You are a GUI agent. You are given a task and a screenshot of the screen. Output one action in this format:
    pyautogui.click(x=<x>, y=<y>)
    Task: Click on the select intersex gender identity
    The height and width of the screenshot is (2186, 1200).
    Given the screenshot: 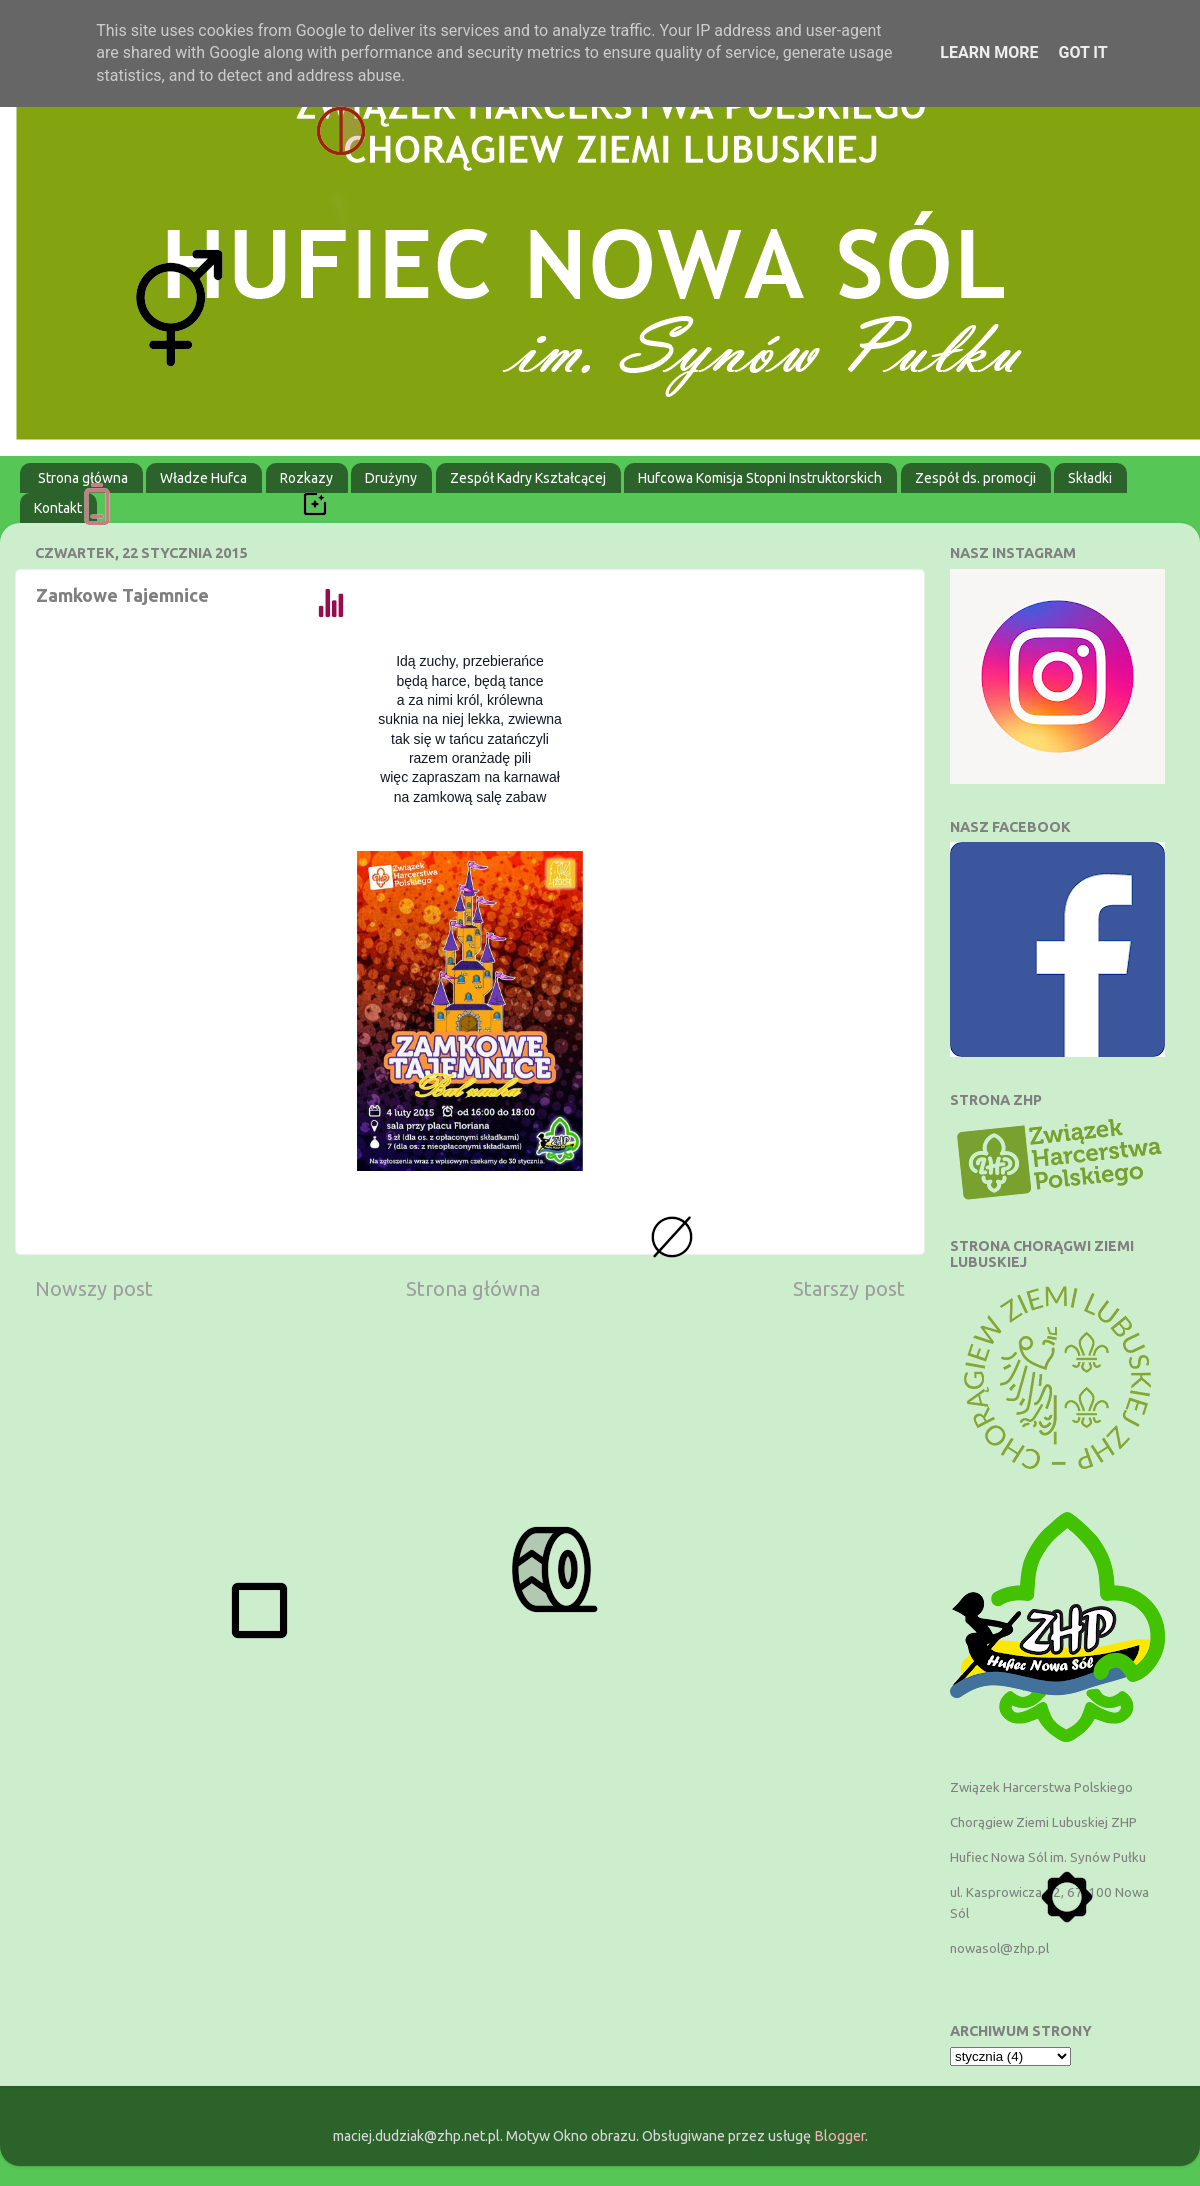 What is the action you would take?
    pyautogui.click(x=175, y=306)
    